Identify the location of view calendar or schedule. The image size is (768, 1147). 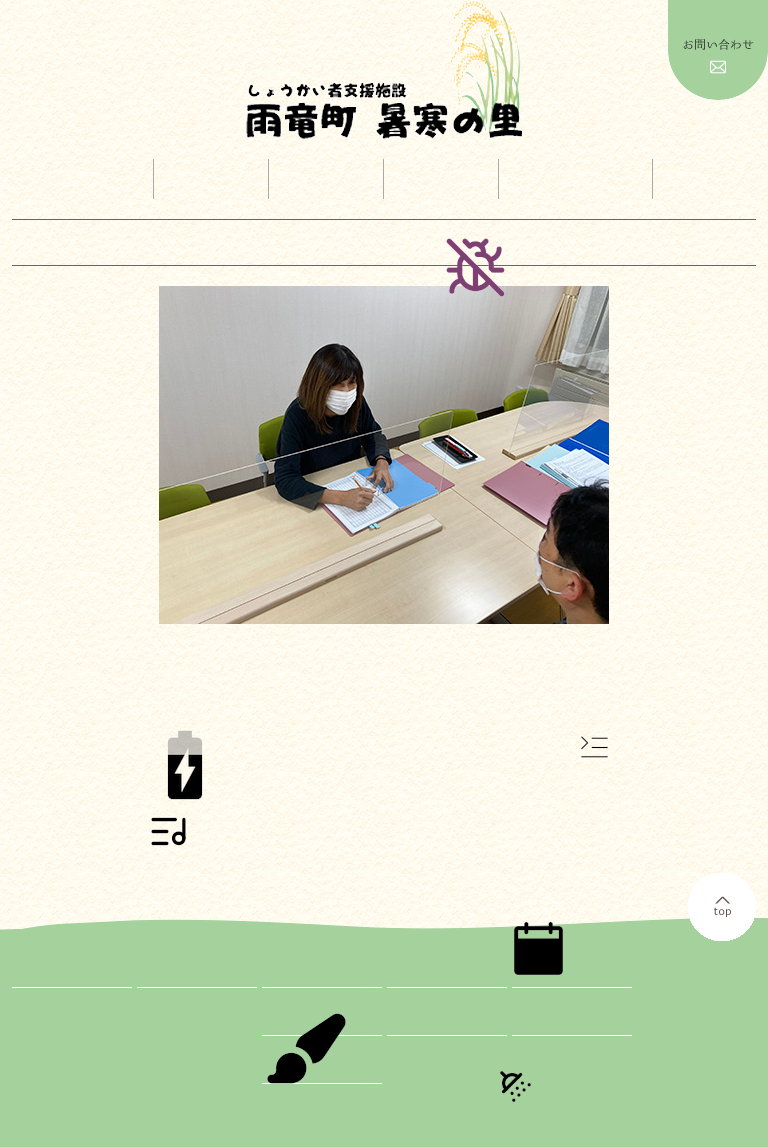
(538, 950).